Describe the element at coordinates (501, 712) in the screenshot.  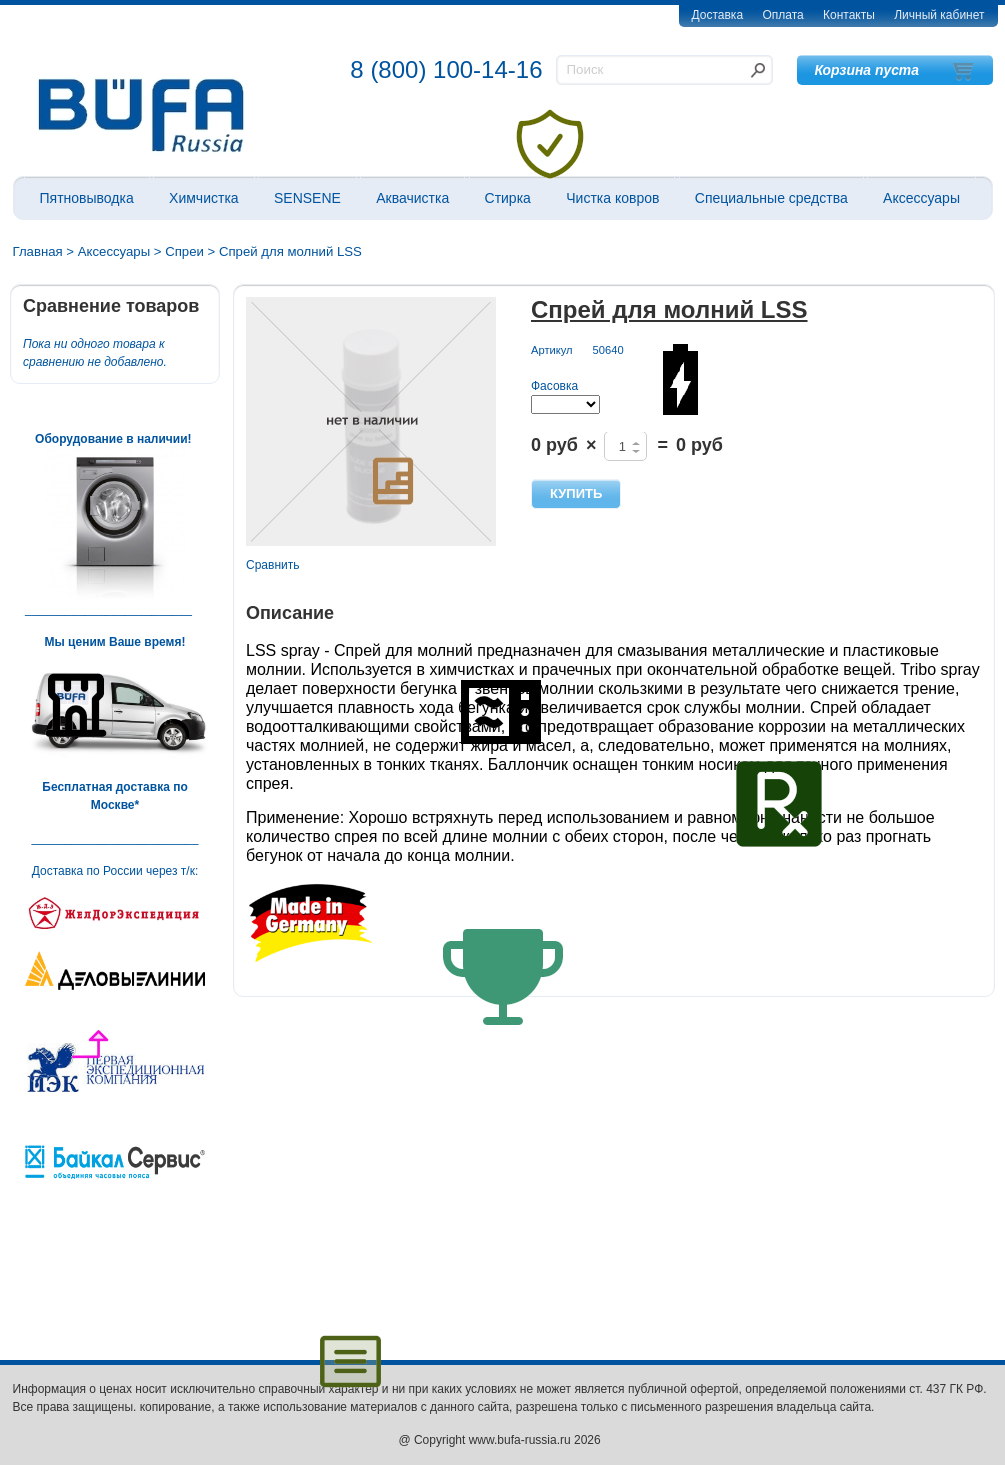
I see `access microwave controls or settings` at that location.